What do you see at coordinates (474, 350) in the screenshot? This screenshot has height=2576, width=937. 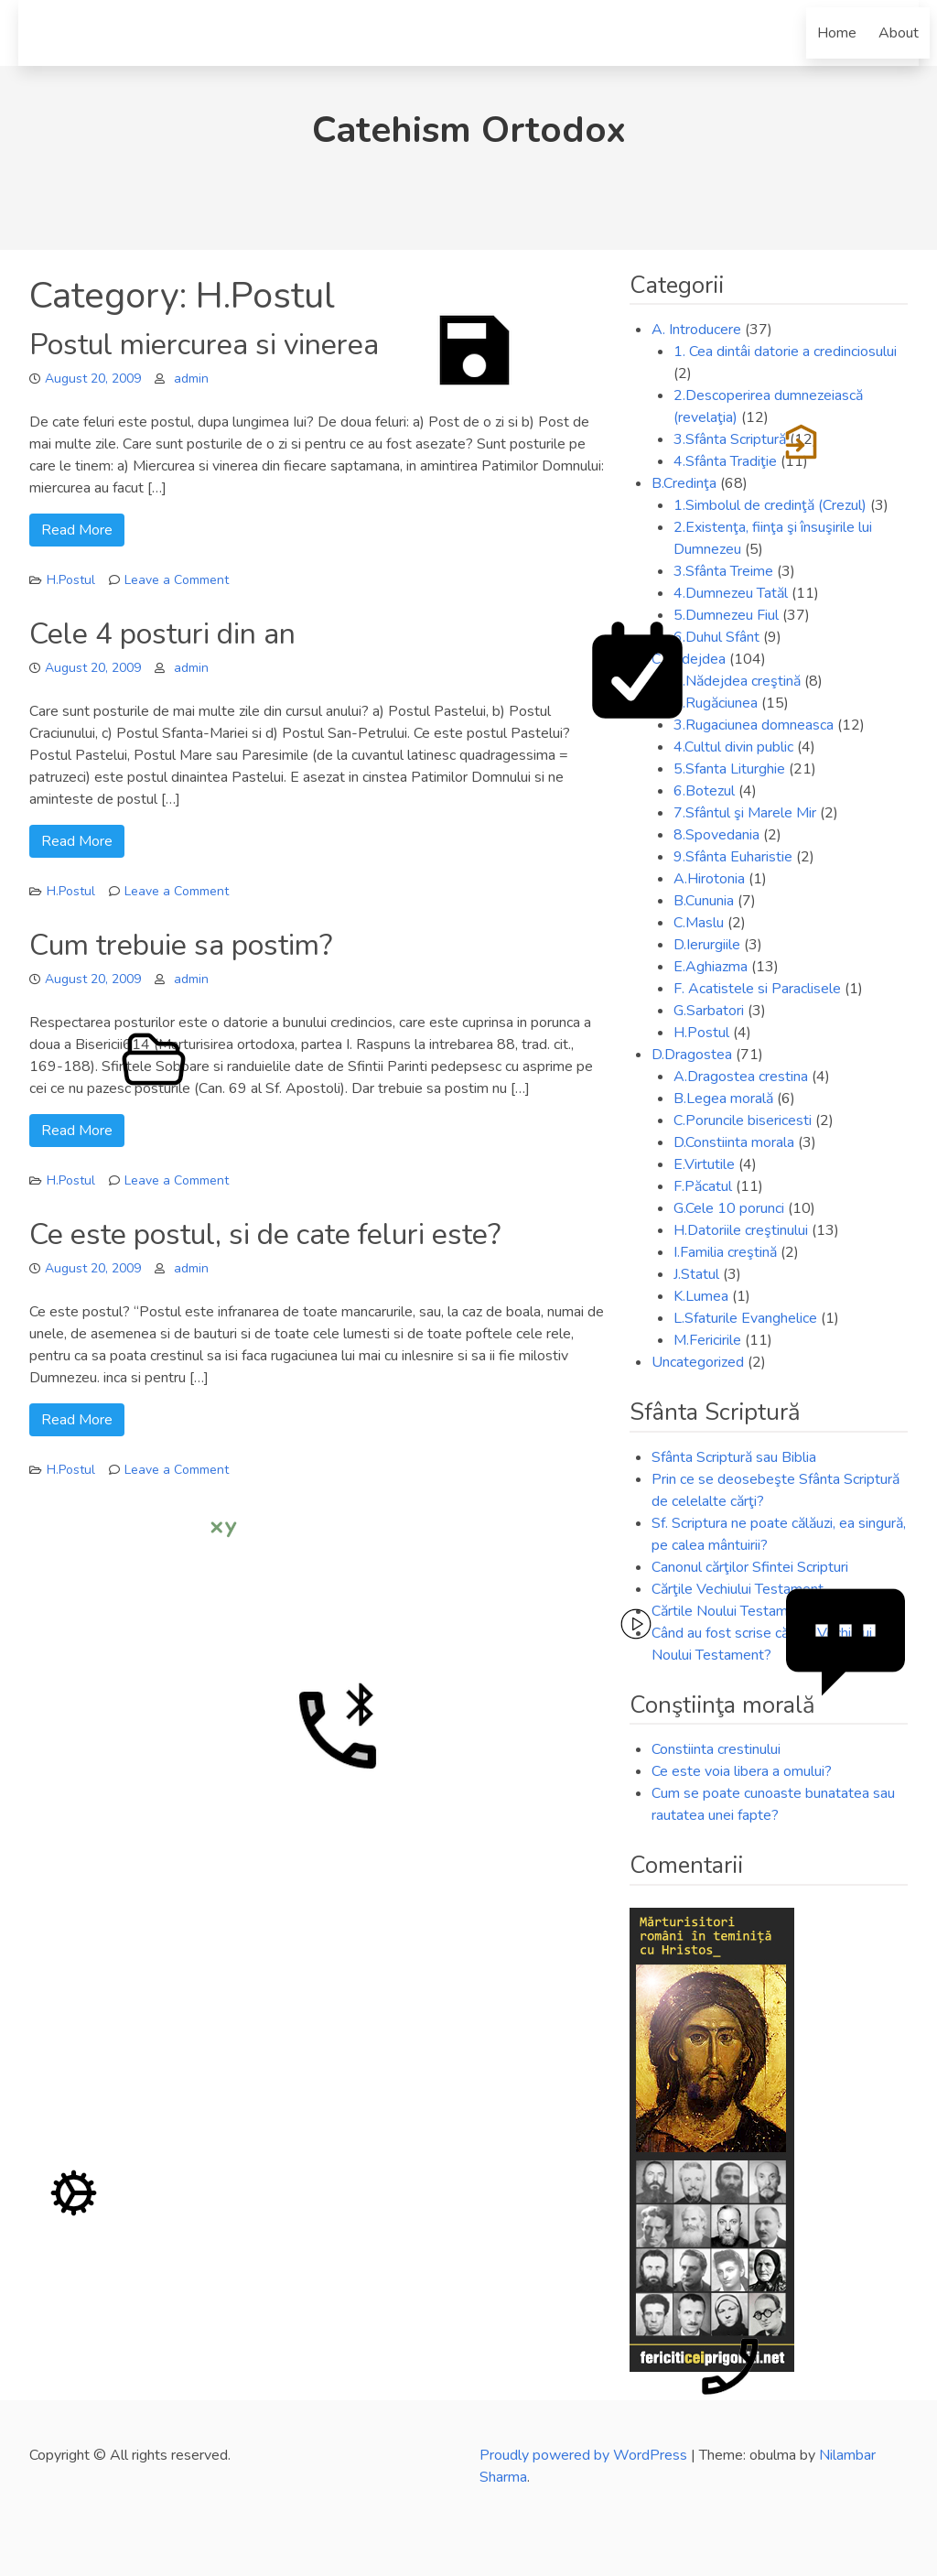 I see `save current file or document` at bounding box center [474, 350].